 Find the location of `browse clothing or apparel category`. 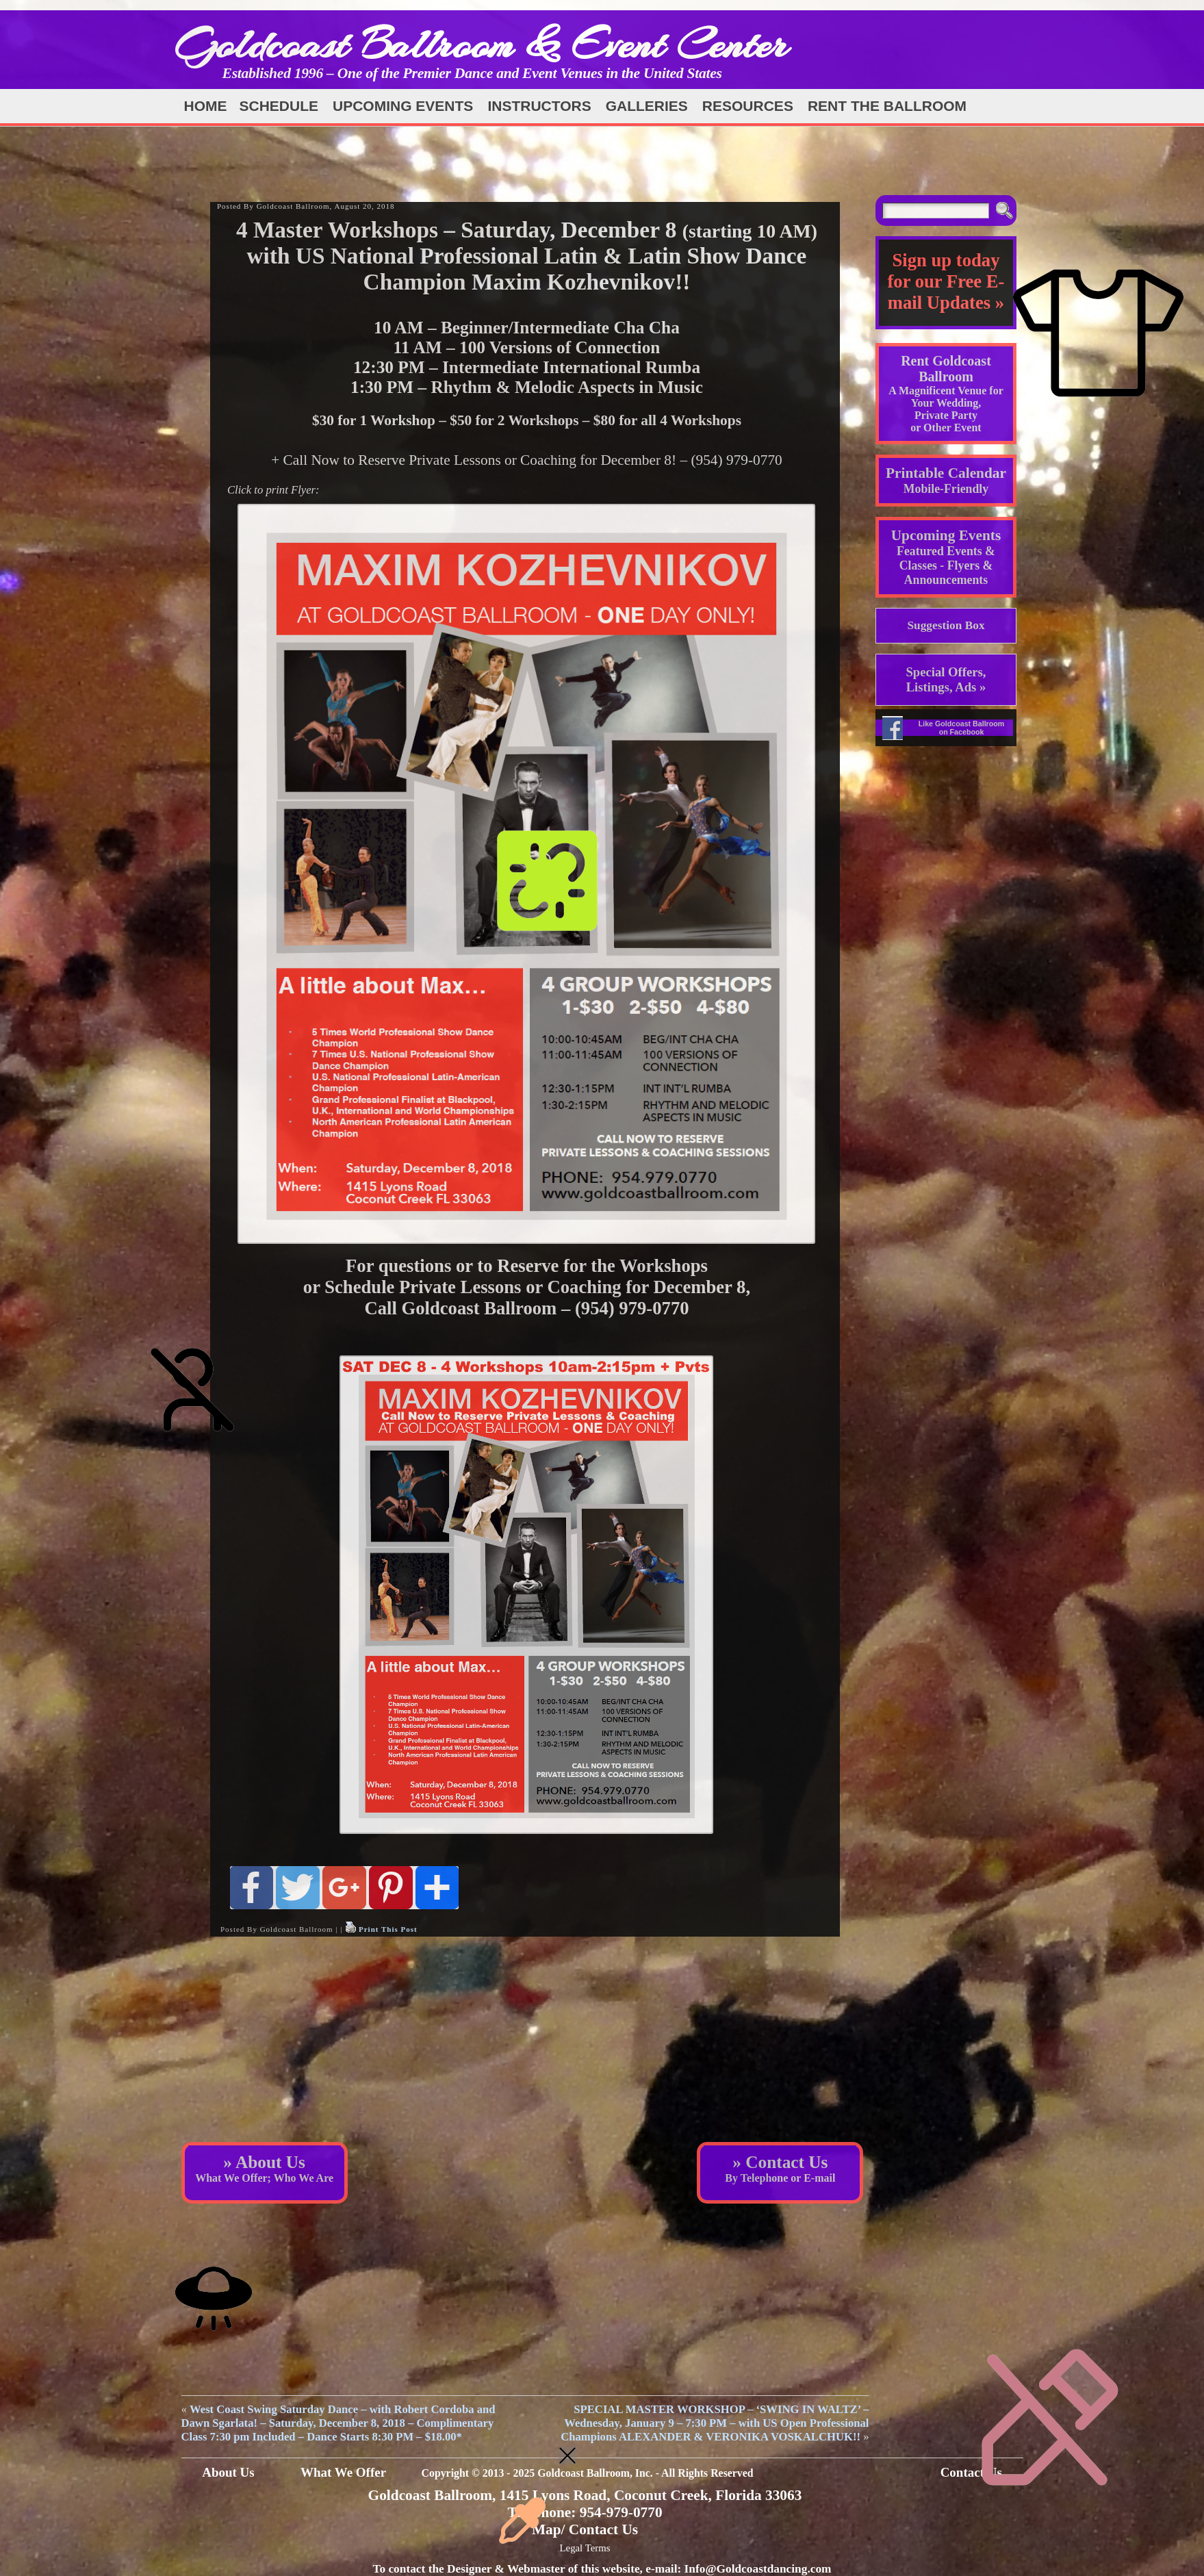

browse clothing or apparel category is located at coordinates (1098, 333).